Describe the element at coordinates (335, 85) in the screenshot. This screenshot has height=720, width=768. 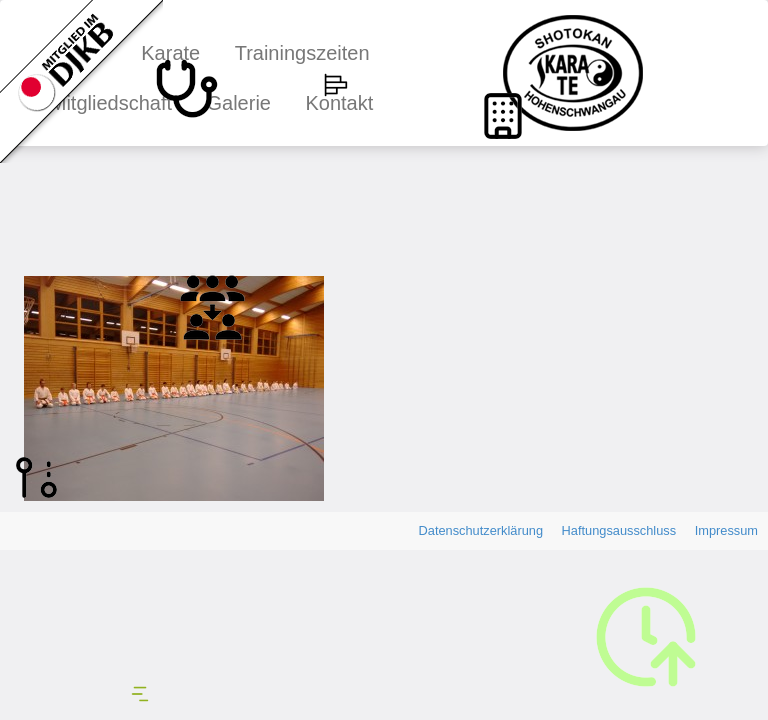
I see `view horizontal bar chart data` at that location.